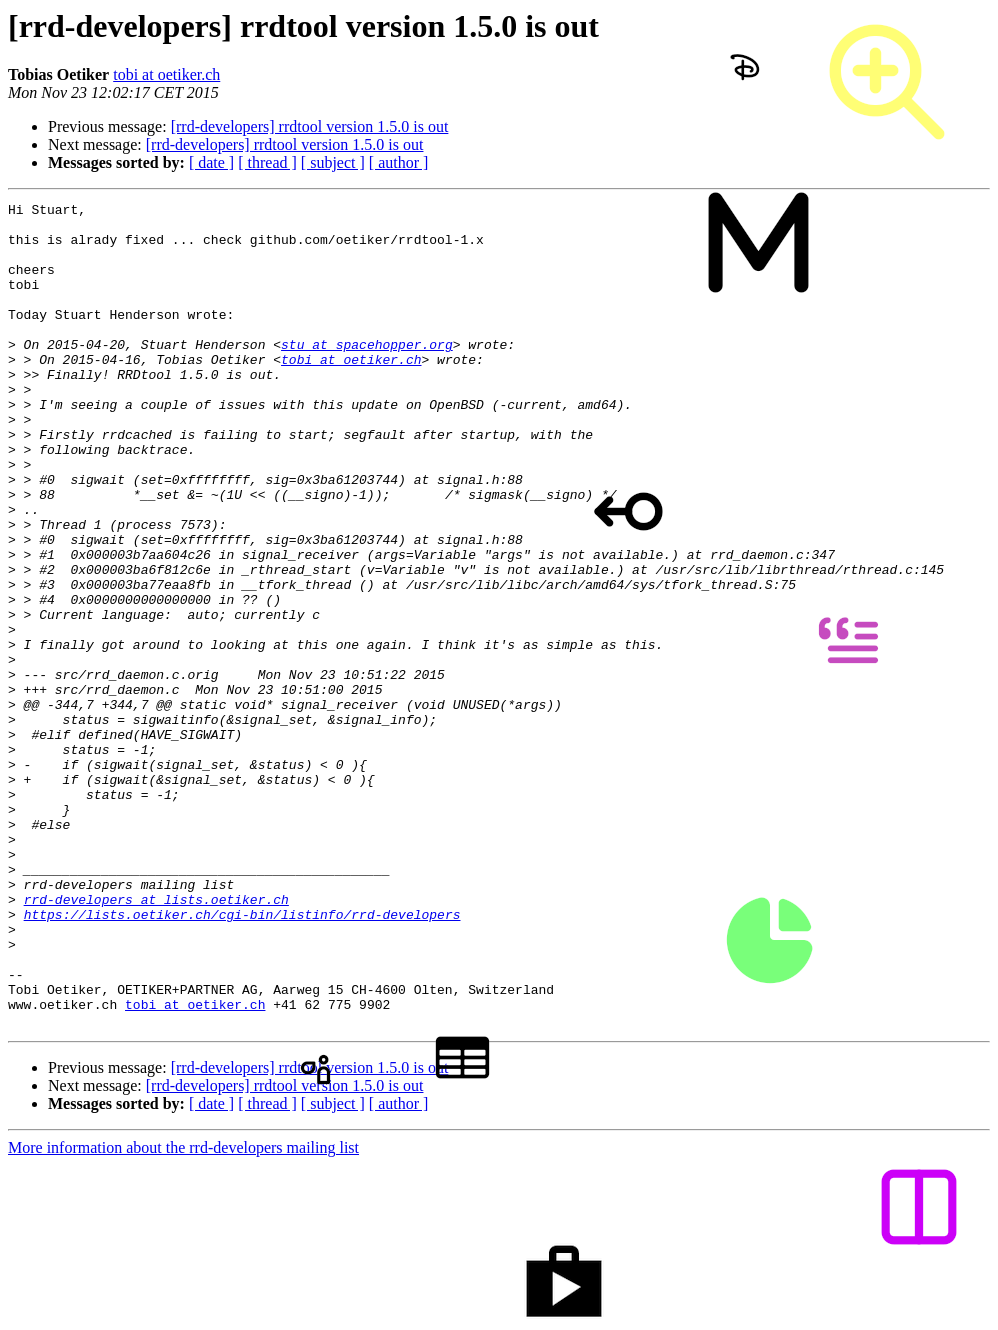  What do you see at coordinates (564, 1283) in the screenshot?
I see `open the app store or marketplace` at bounding box center [564, 1283].